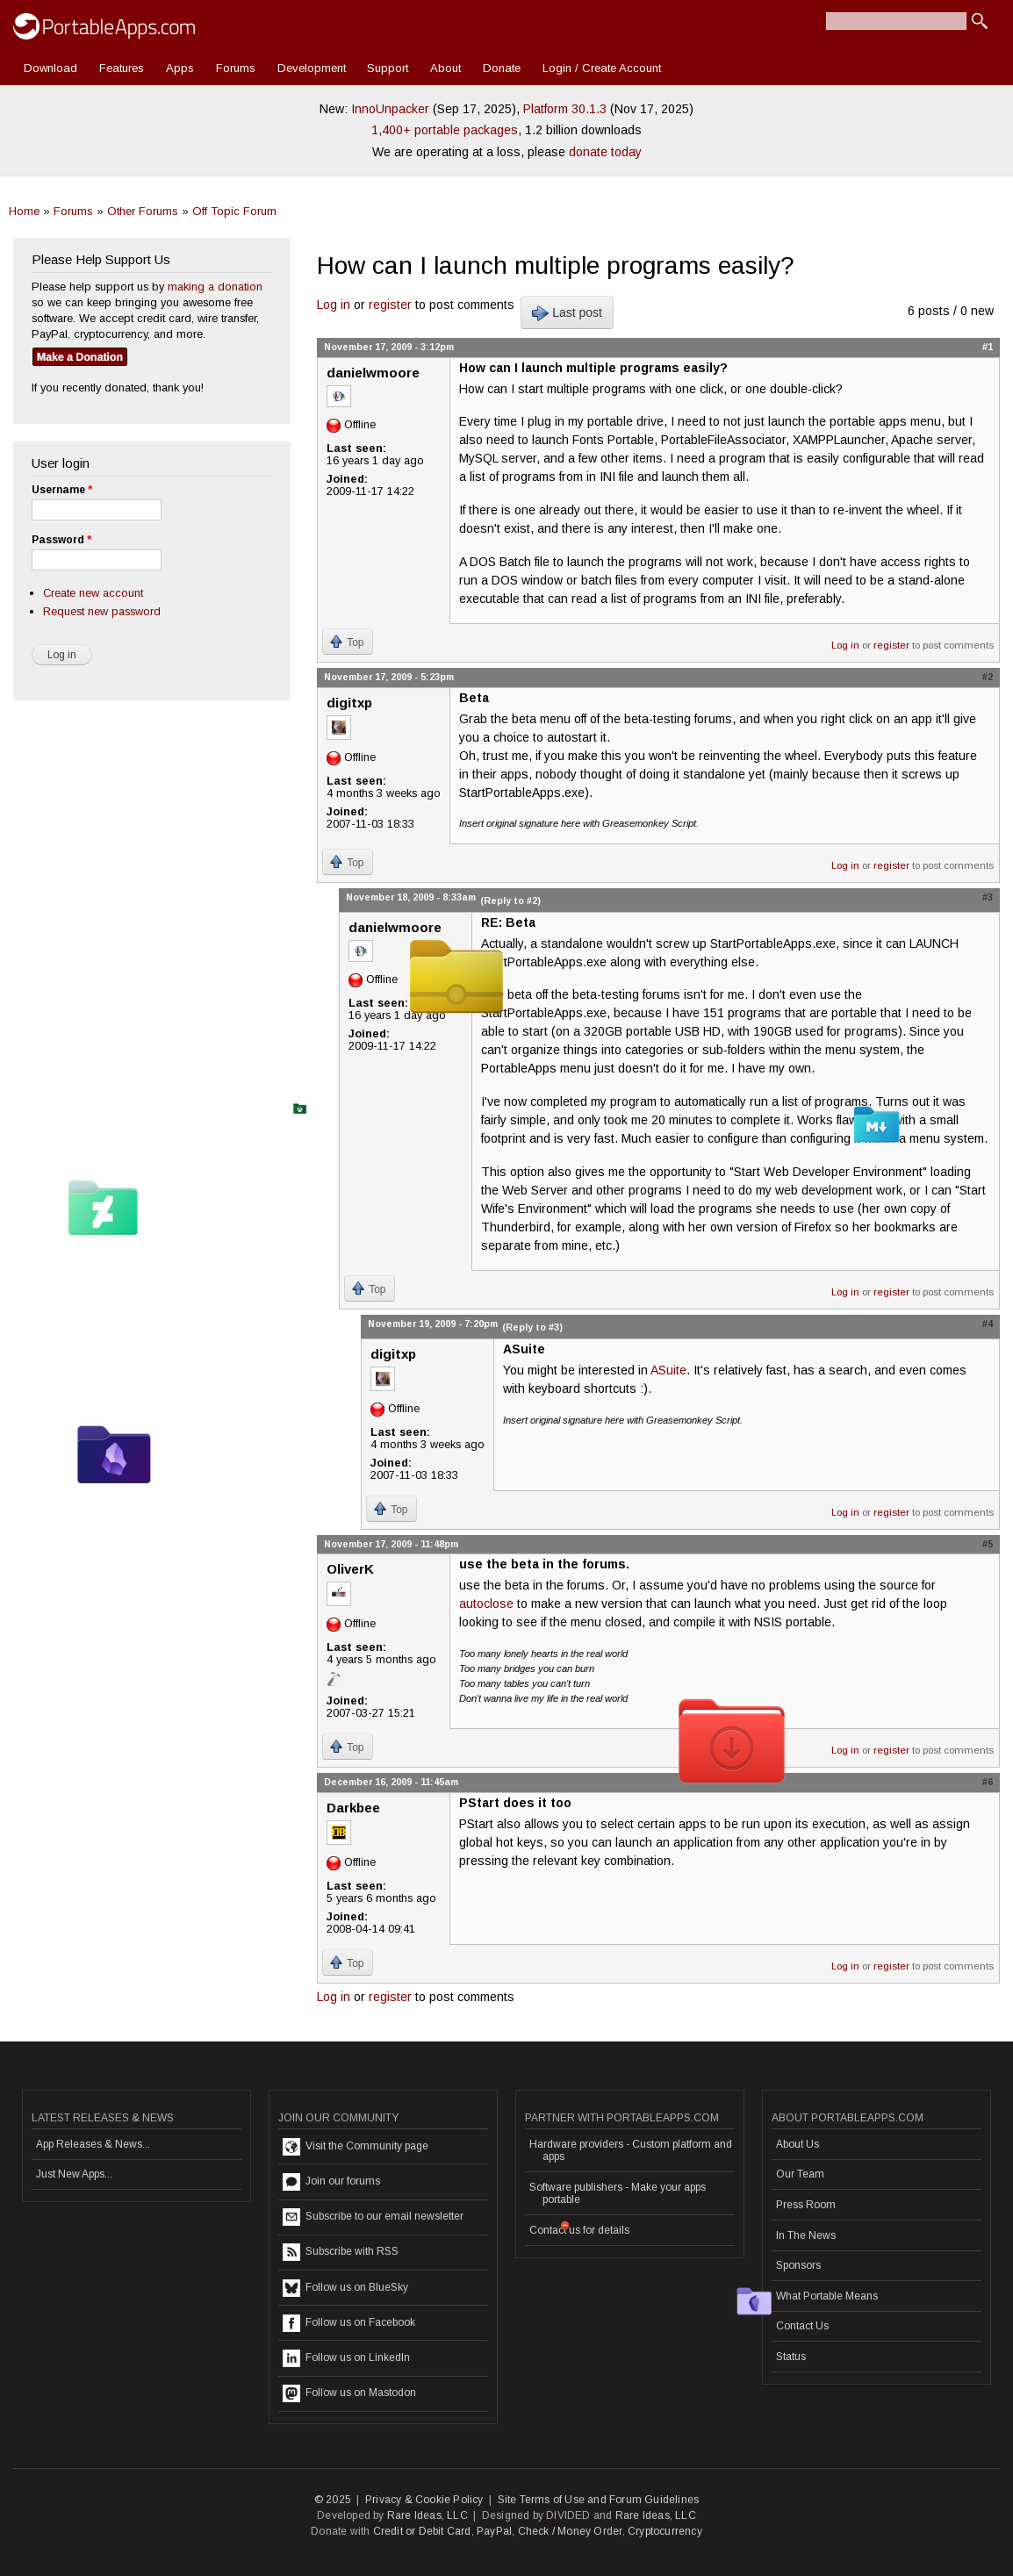 The width and height of the screenshot is (1013, 2576). What do you see at coordinates (876, 1125) in the screenshot?
I see `folder containing markdown files` at bounding box center [876, 1125].